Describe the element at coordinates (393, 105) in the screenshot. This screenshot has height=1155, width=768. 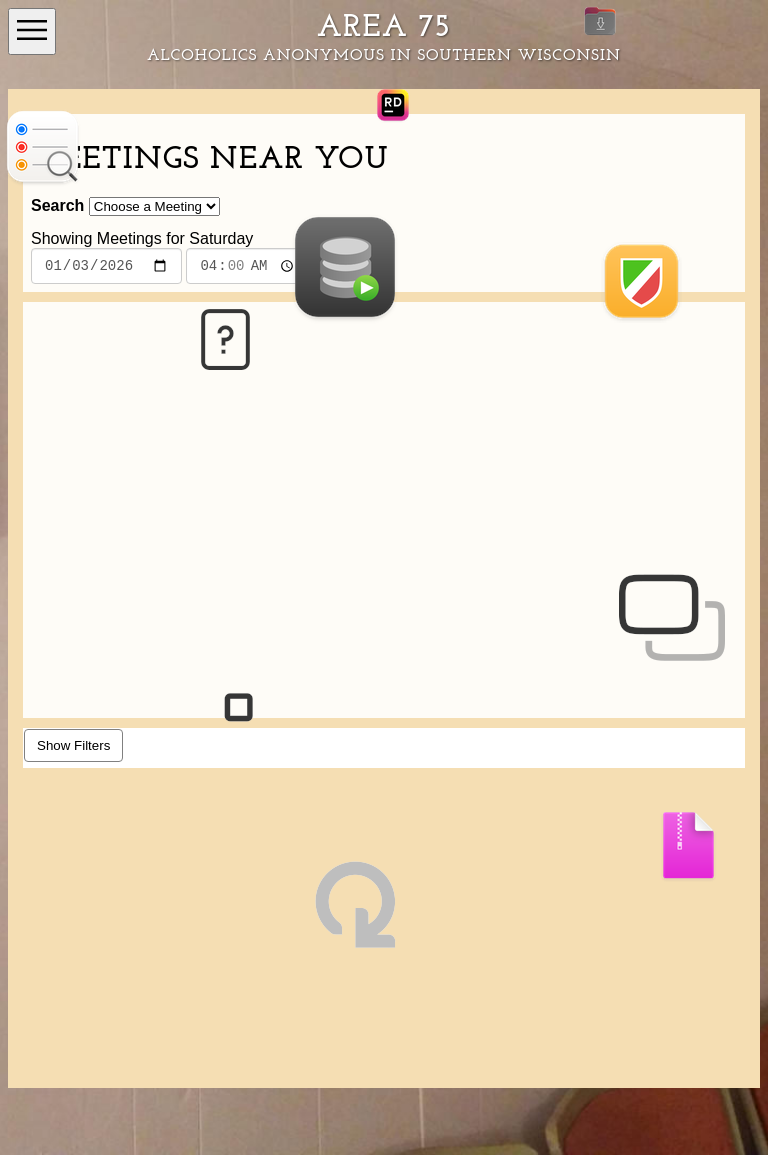
I see `open JetBrains Rider IDE` at that location.